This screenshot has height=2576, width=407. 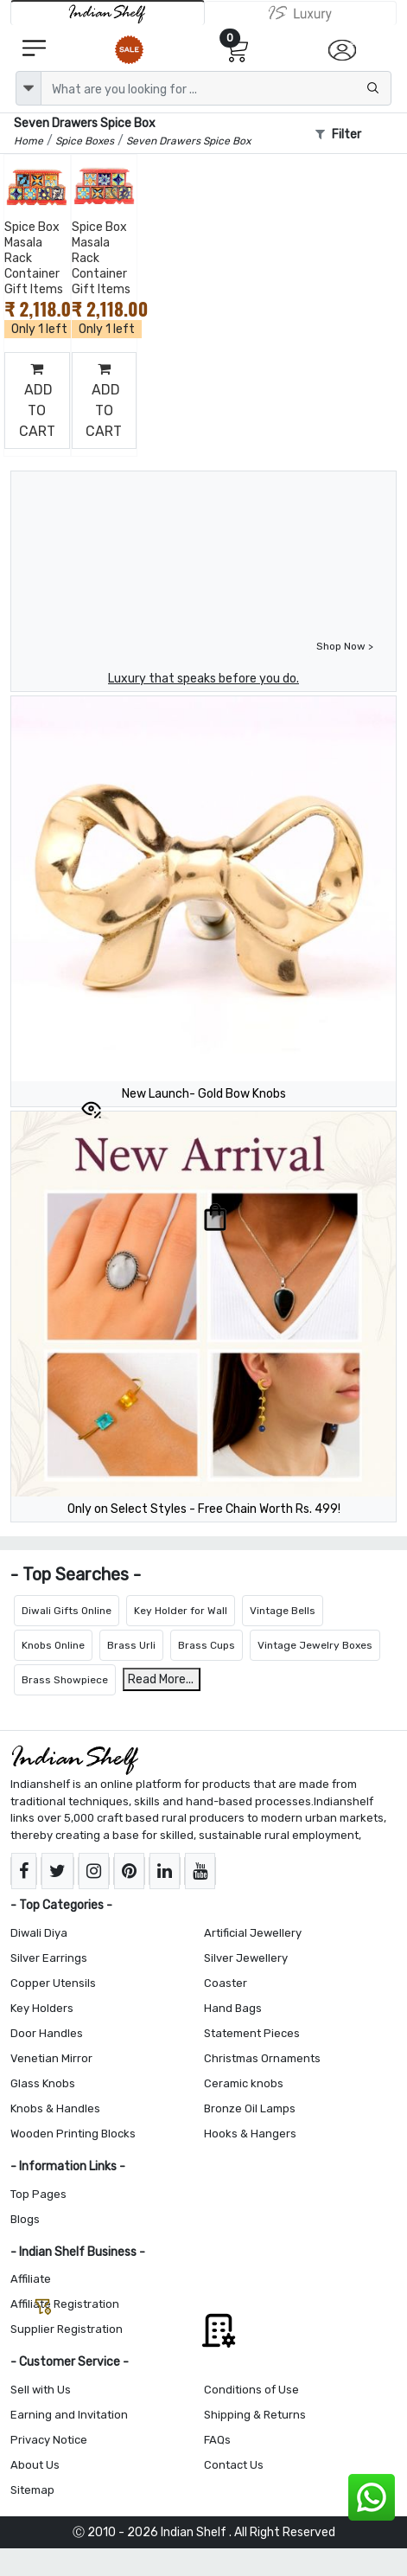 I want to click on view available discounts or promotions, so click(x=91, y=1108).